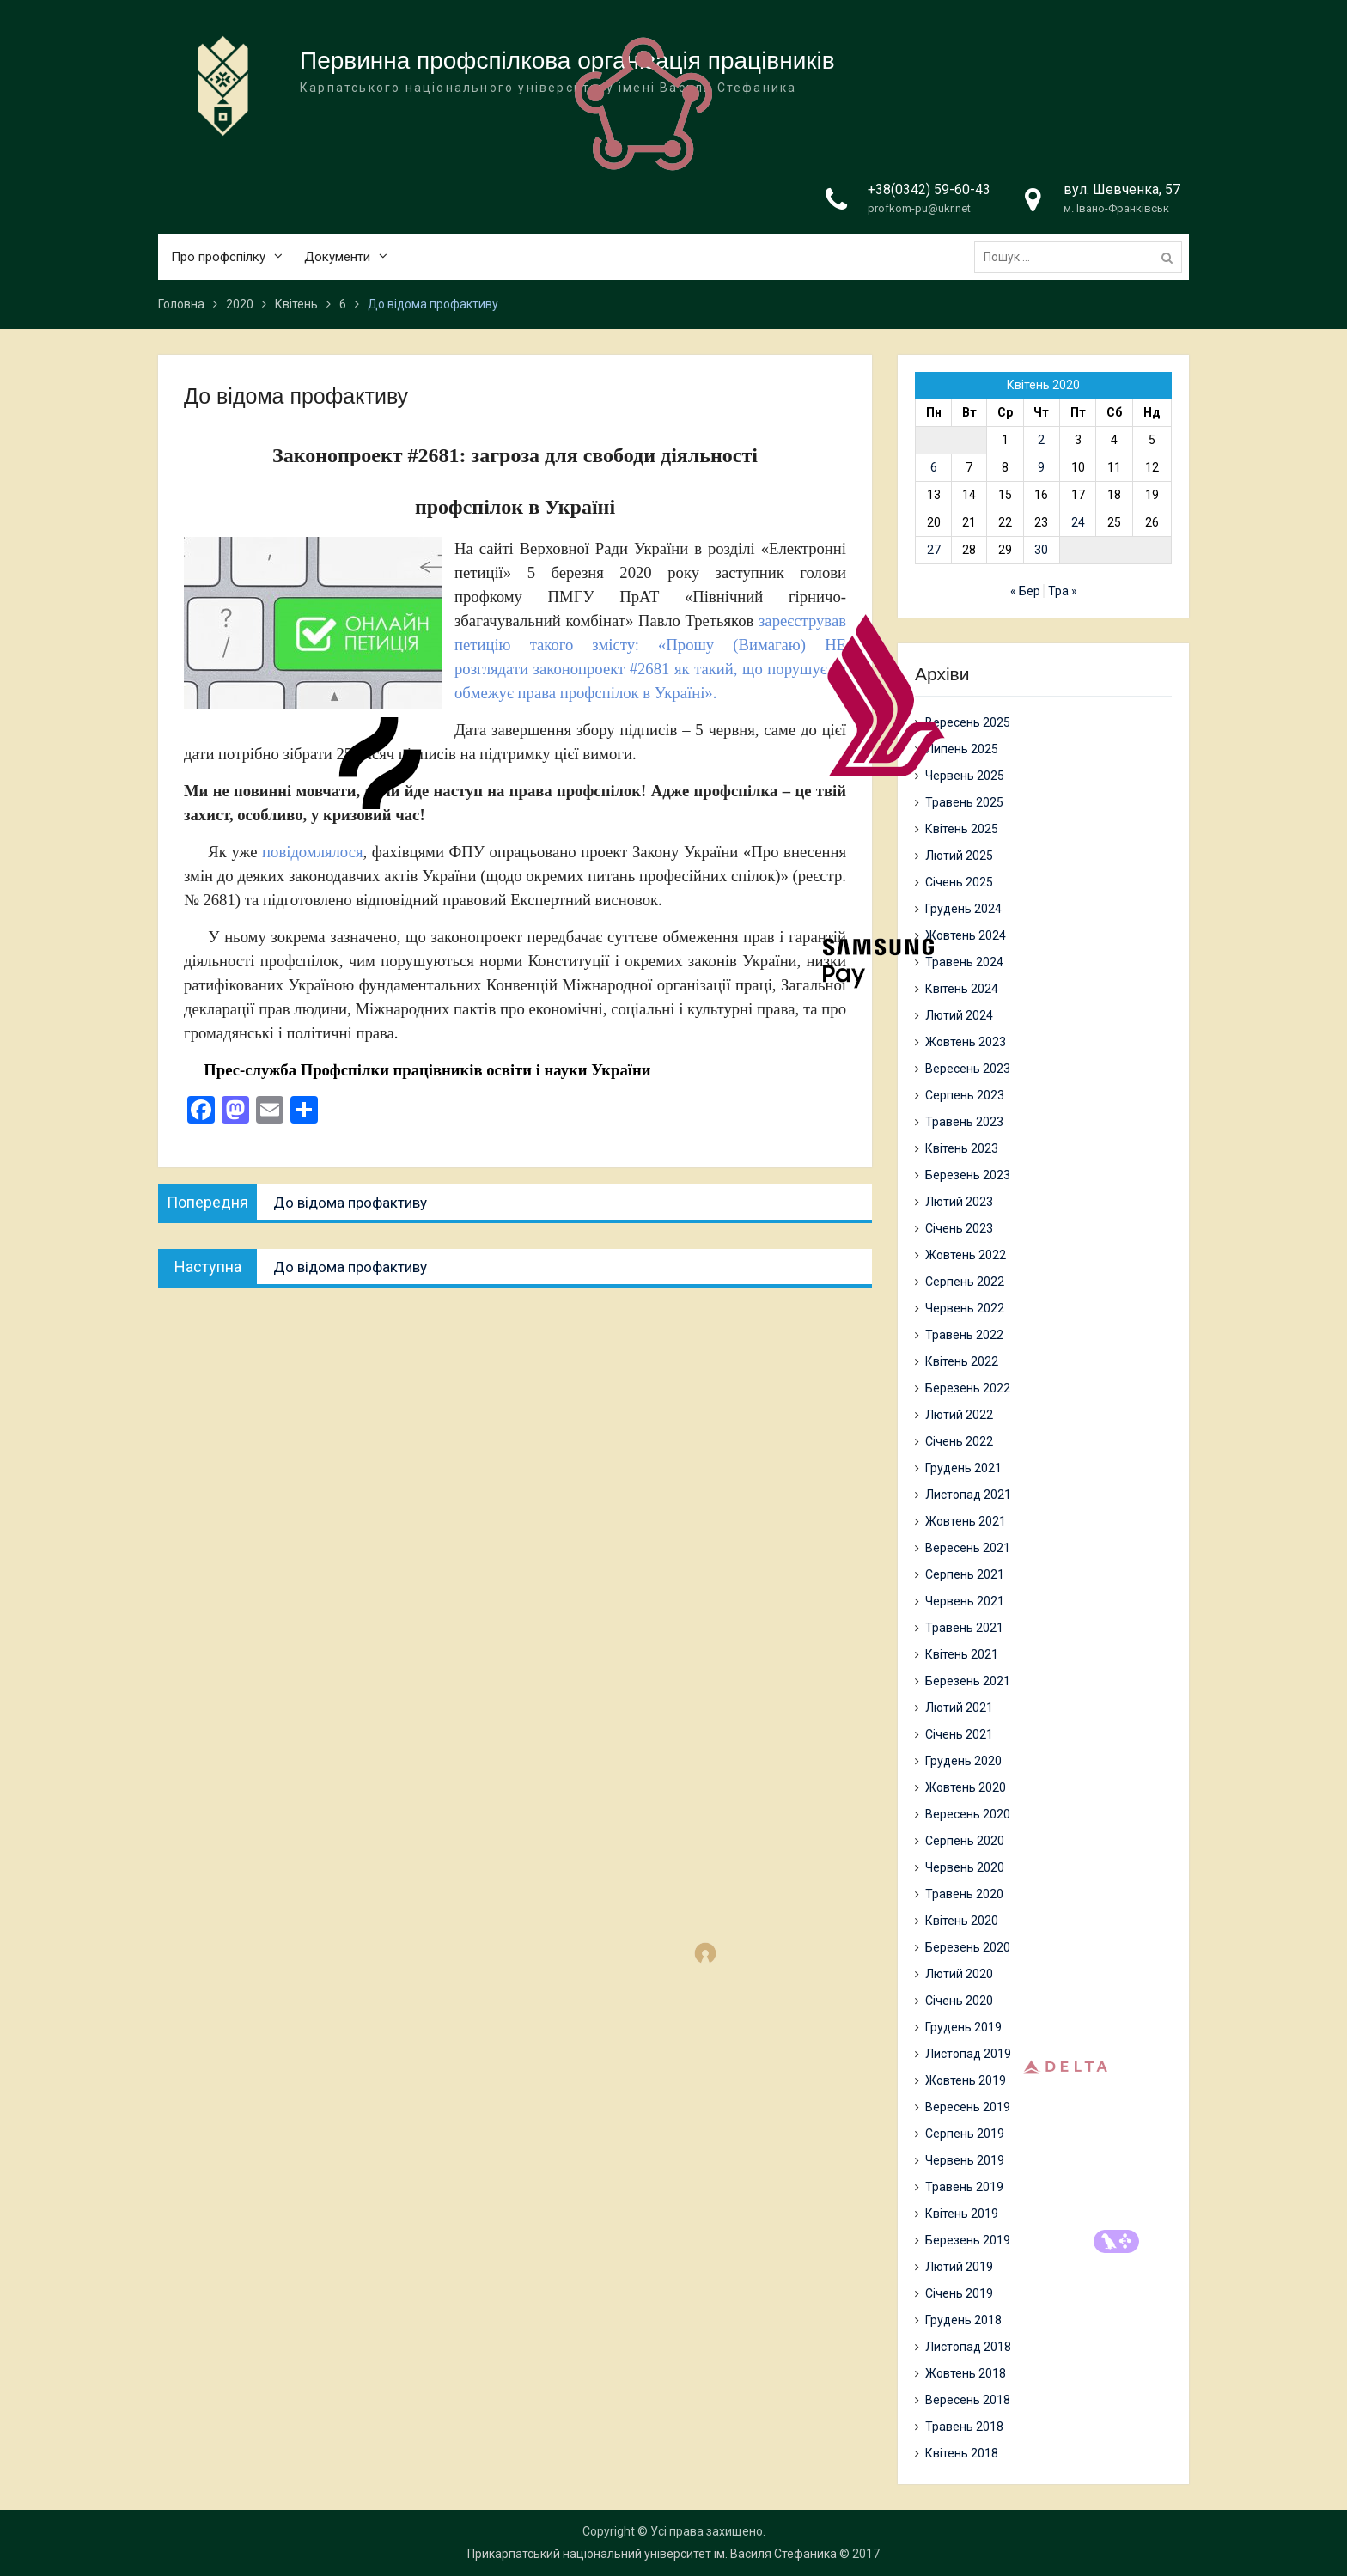 This screenshot has width=1347, height=2576. What do you see at coordinates (886, 695) in the screenshot?
I see `Singapore Airlines app or website` at bounding box center [886, 695].